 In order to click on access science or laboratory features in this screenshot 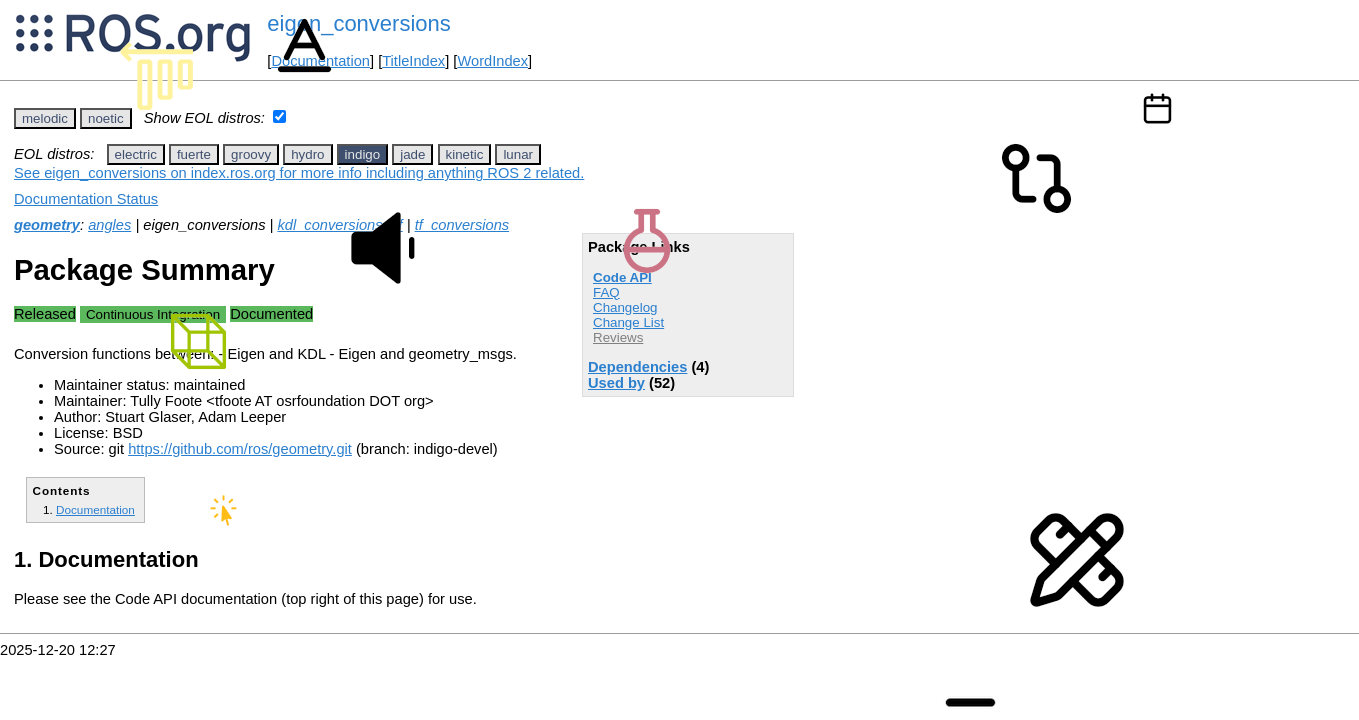, I will do `click(647, 241)`.